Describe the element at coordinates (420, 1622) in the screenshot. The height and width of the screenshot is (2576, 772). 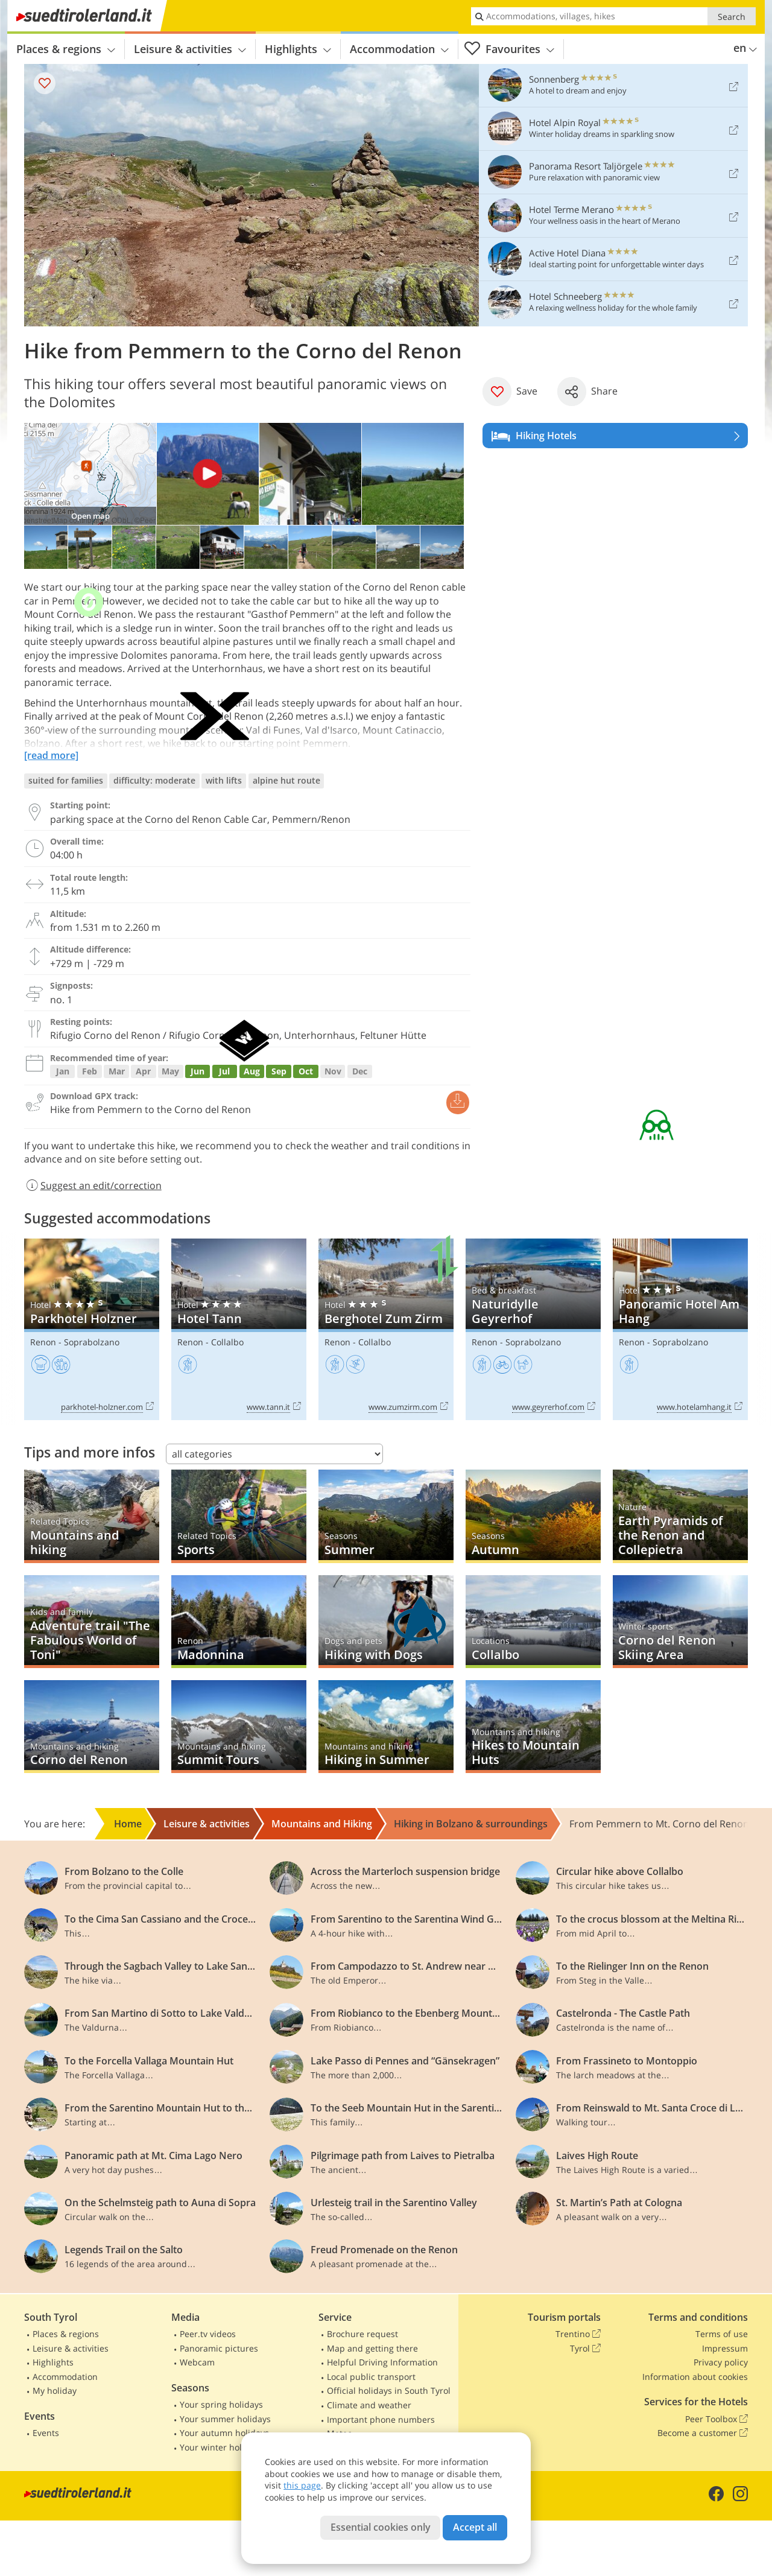
I see `Star Trek franchise logo` at that location.